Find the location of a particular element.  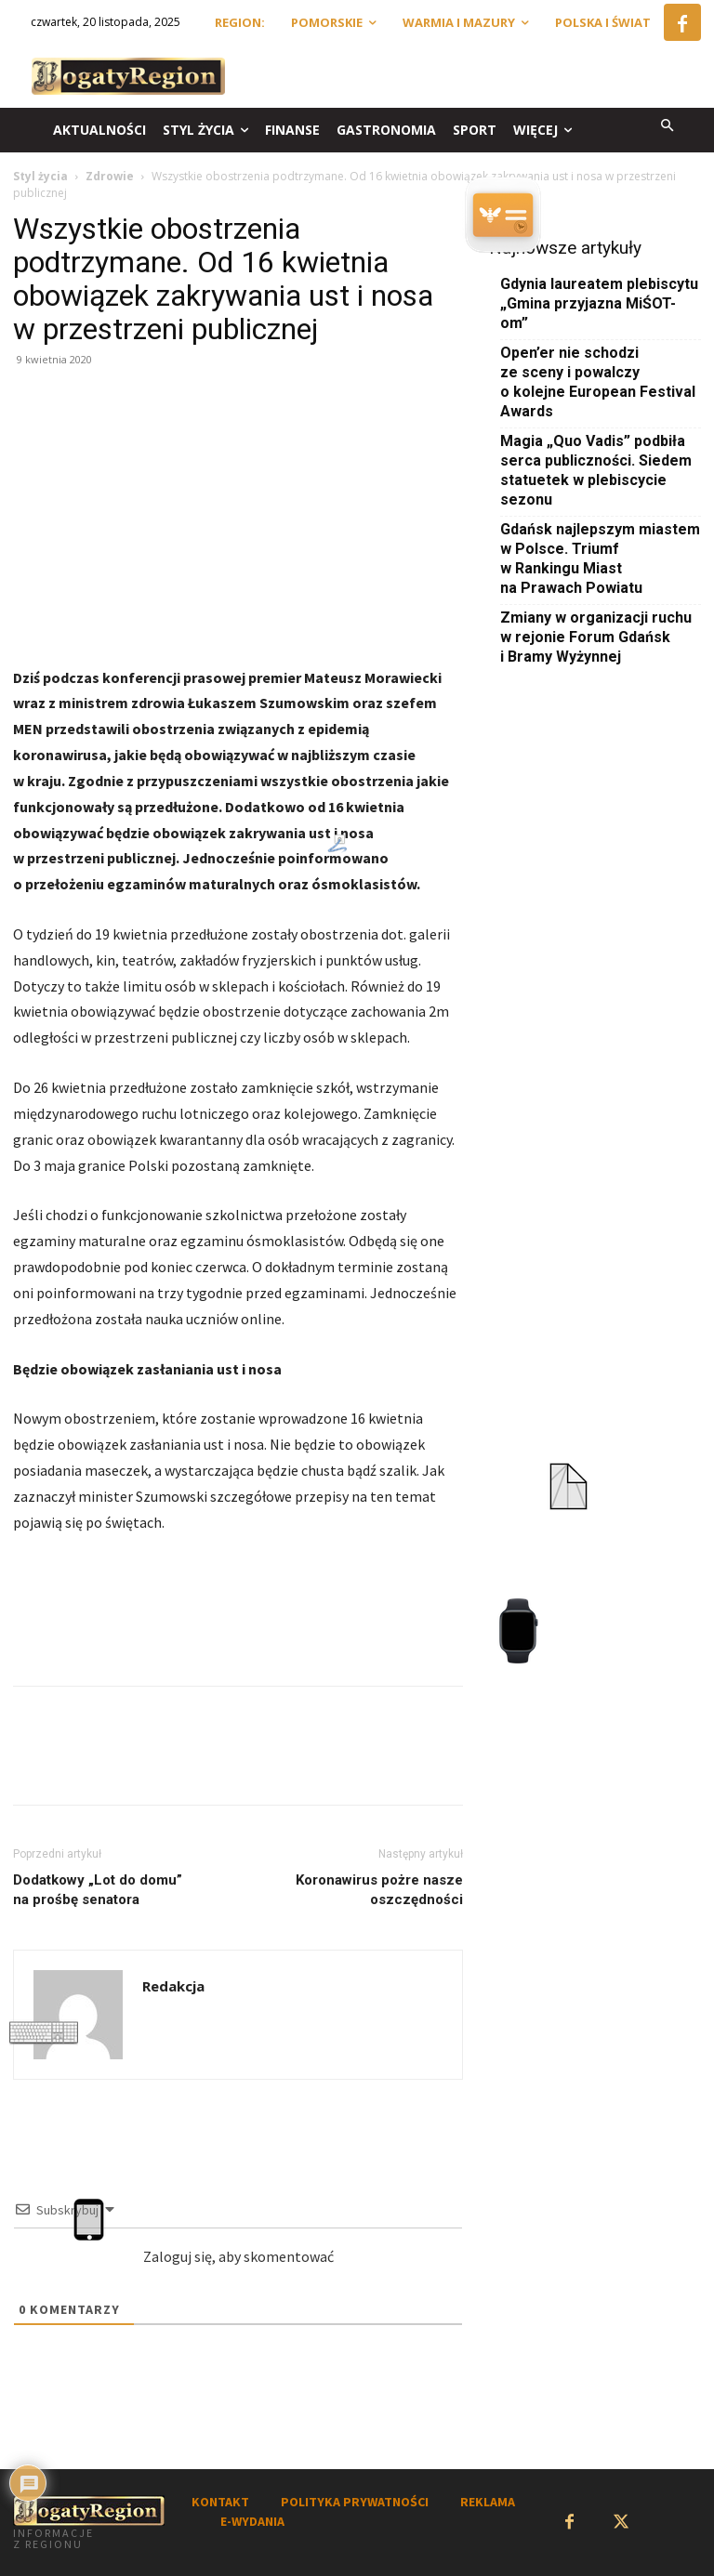

open kandji passport login or authentication is located at coordinates (503, 215).